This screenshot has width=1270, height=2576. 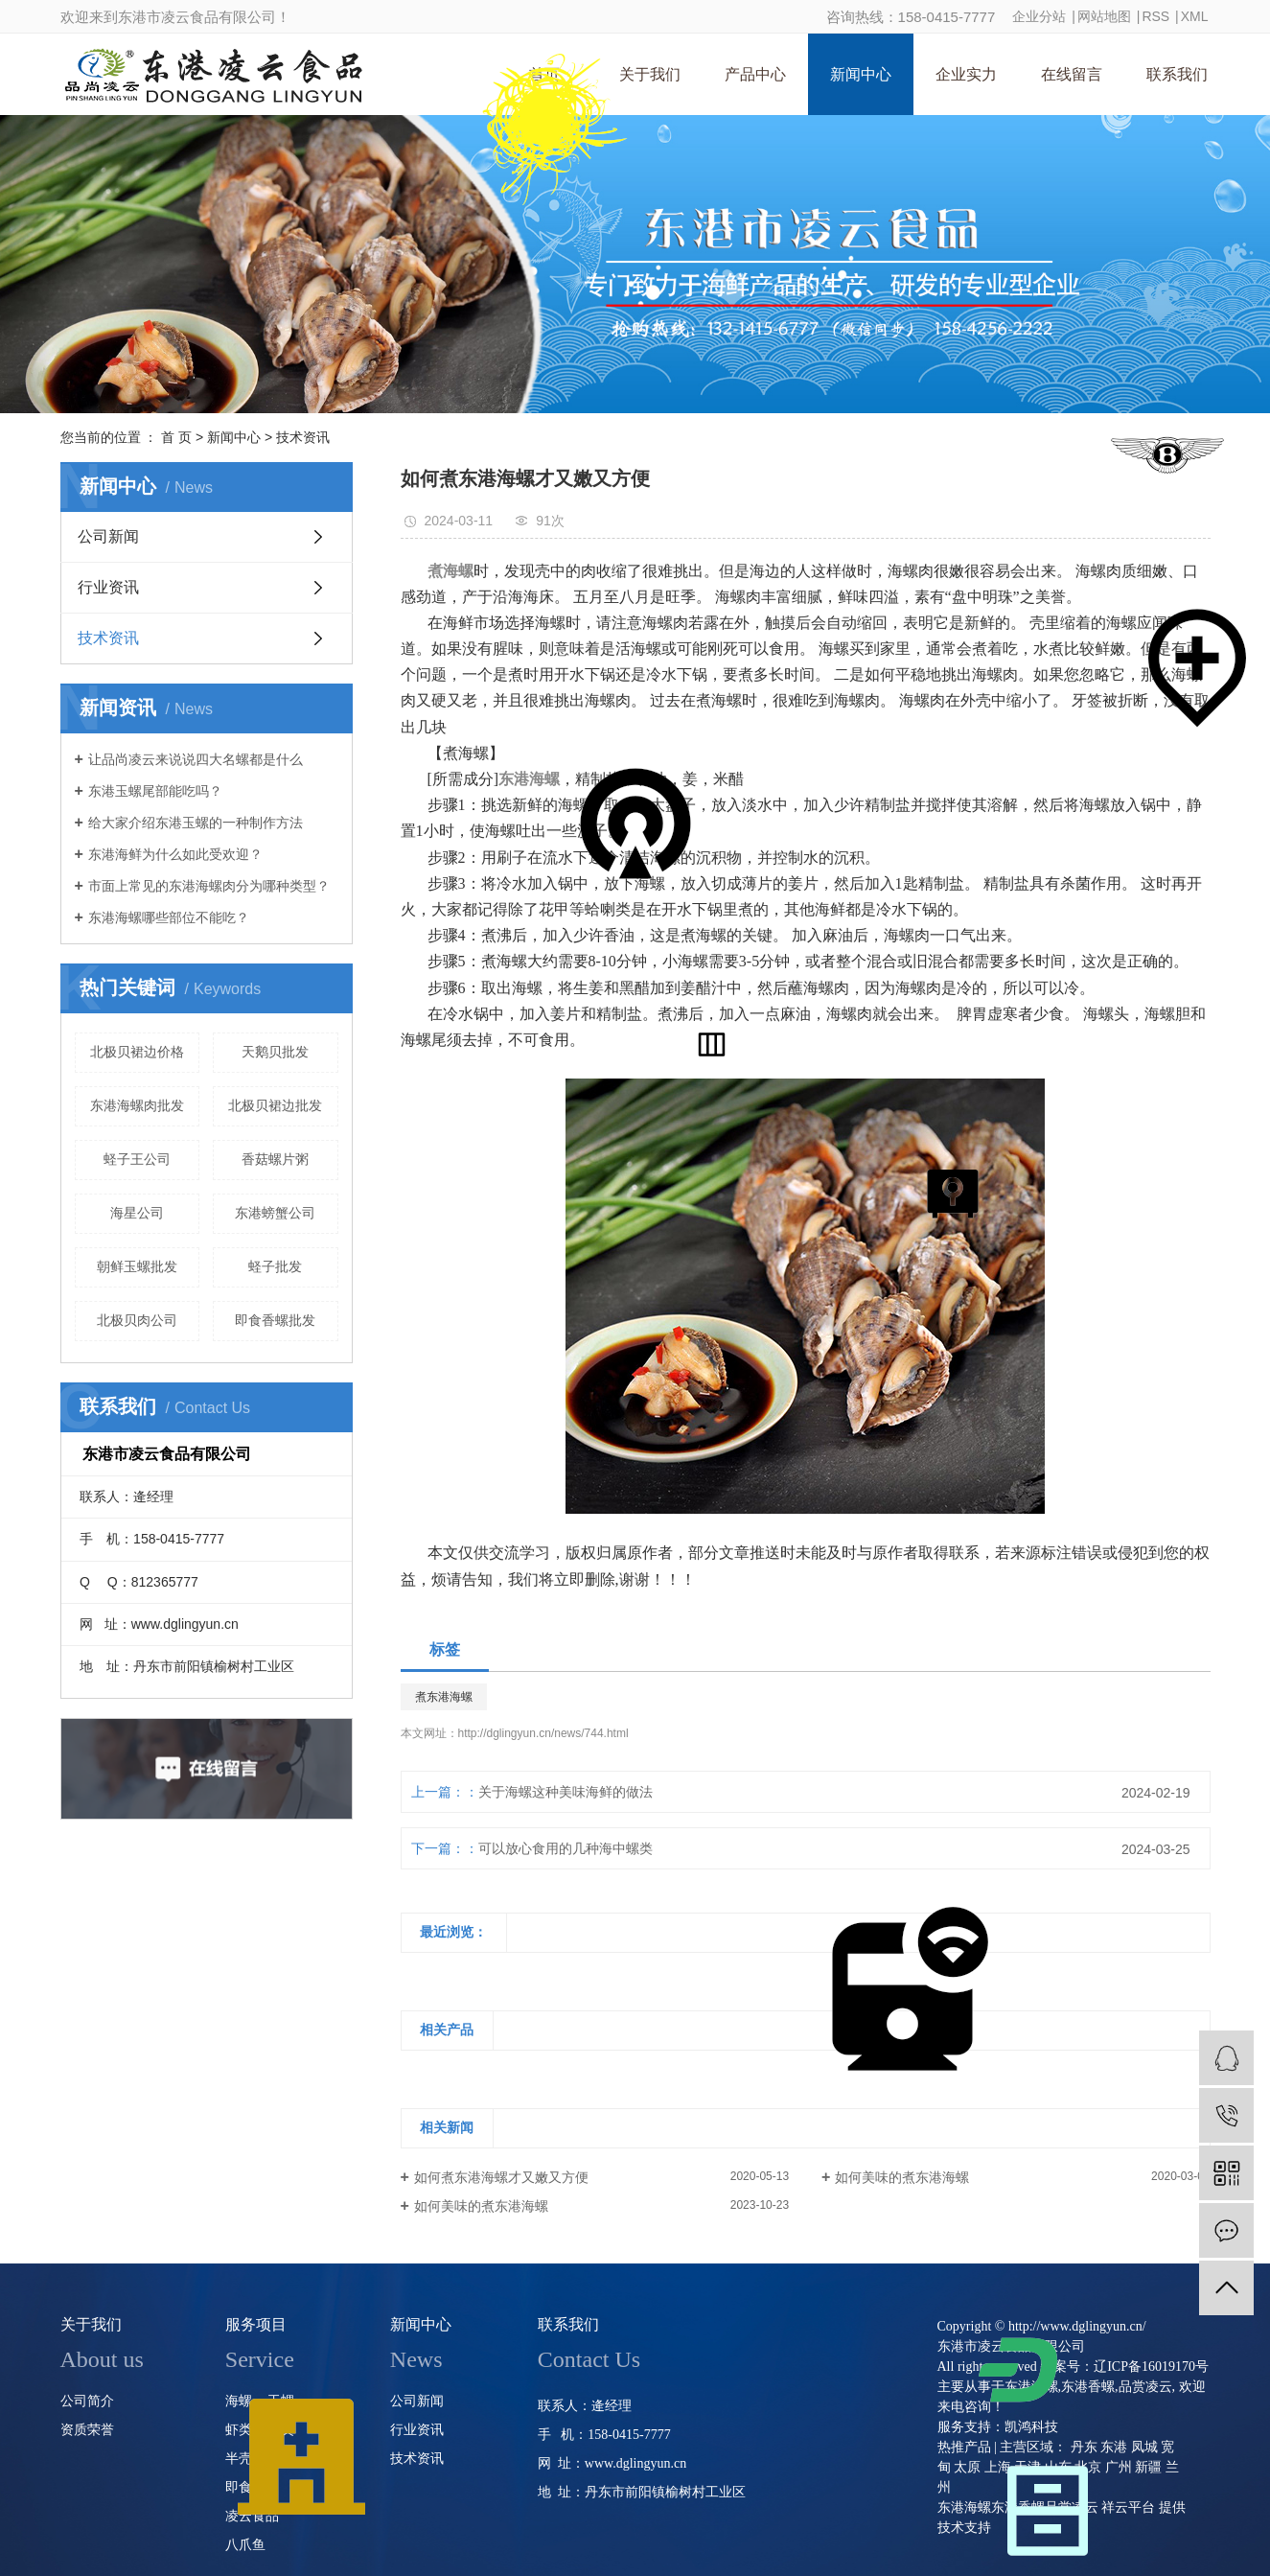 What do you see at coordinates (953, 1193) in the screenshot?
I see `access secure storage or vault` at bounding box center [953, 1193].